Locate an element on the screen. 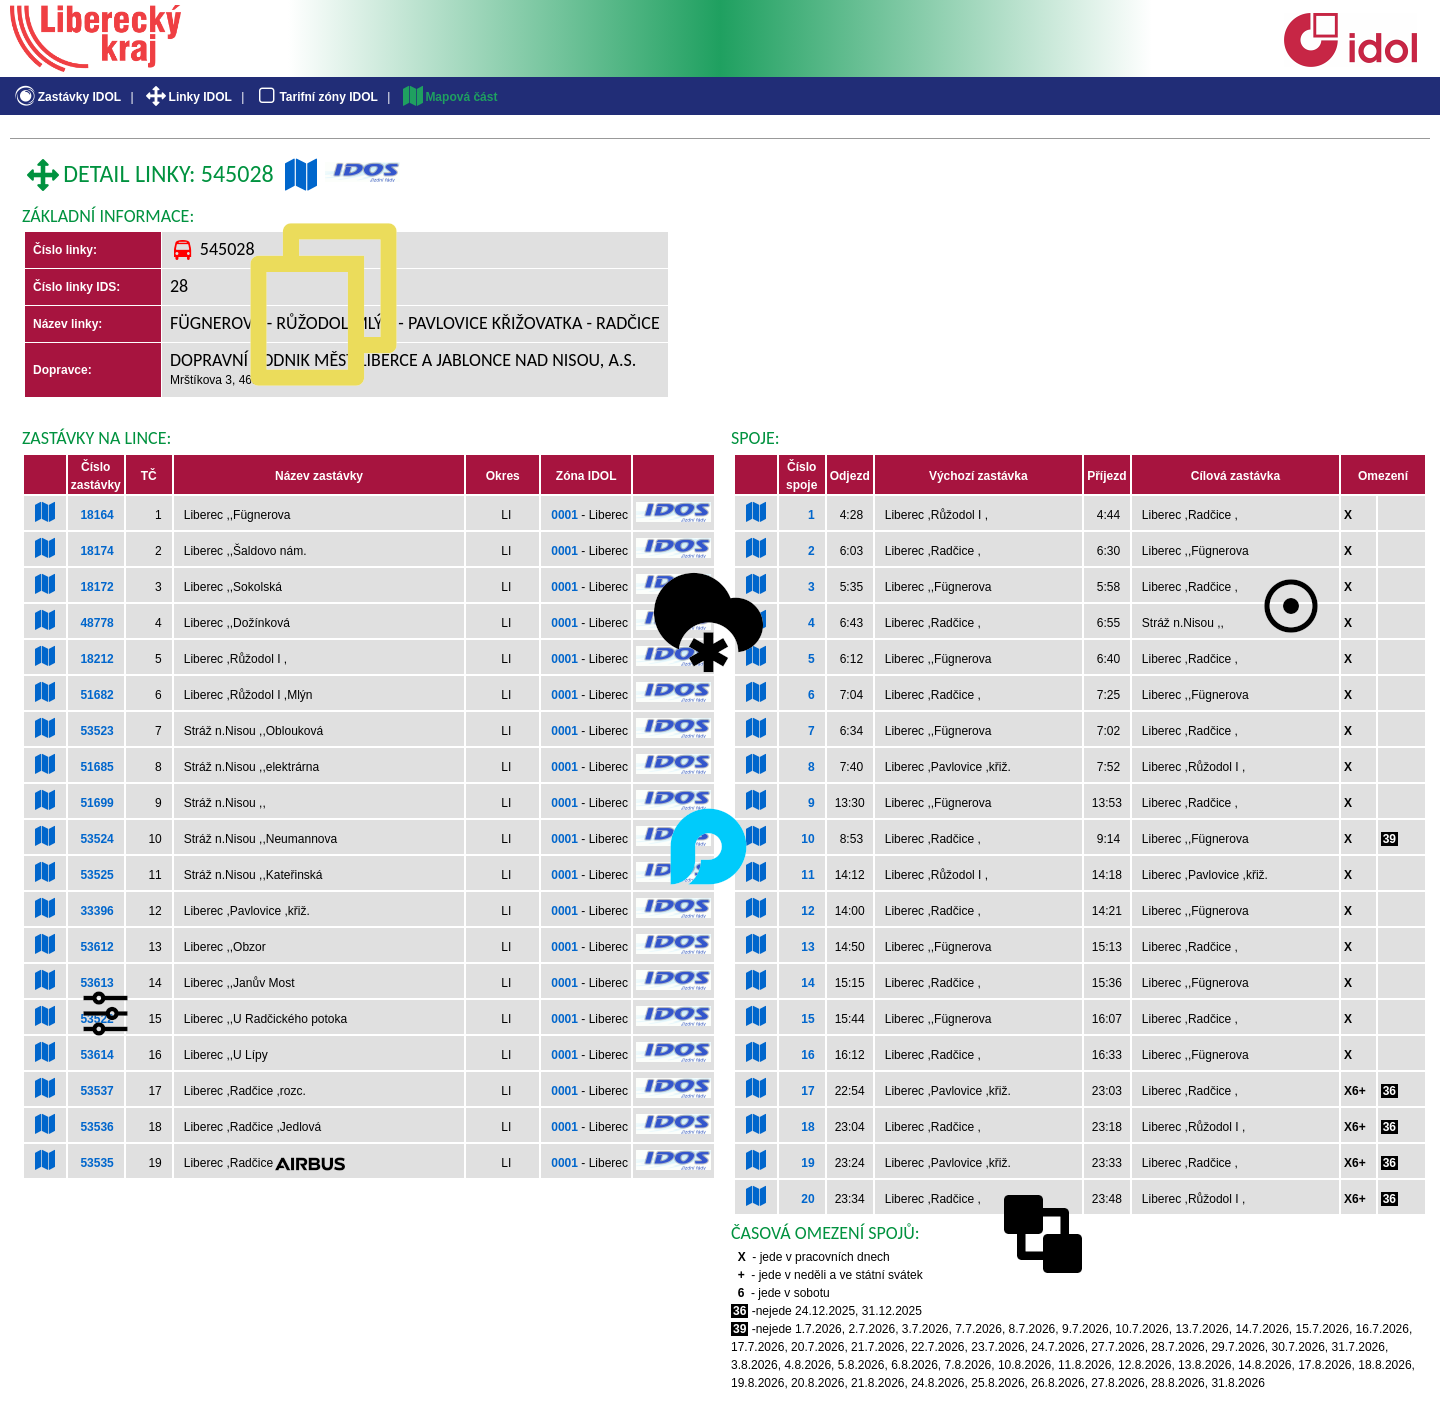 This screenshot has height=1404, width=1440. copy file to clipboard is located at coordinates (323, 304).